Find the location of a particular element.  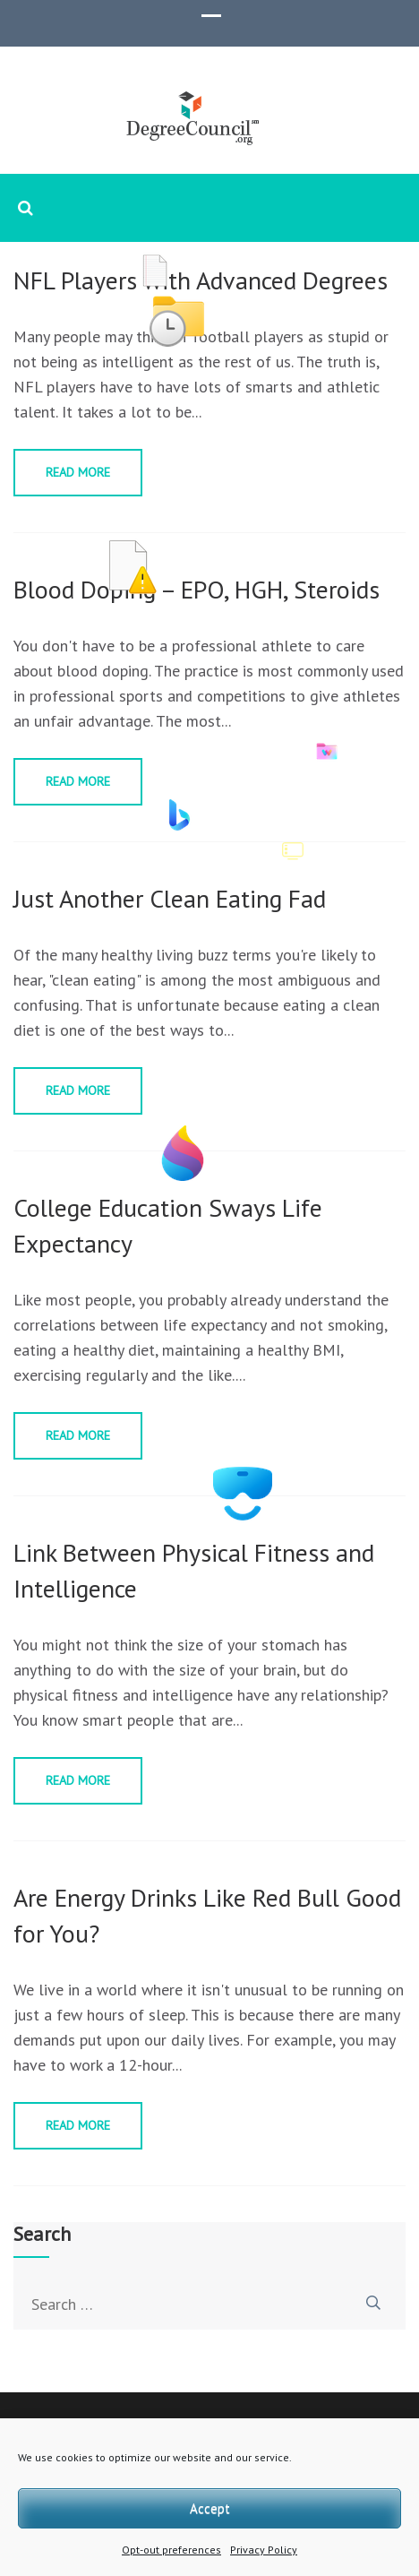

indicates a file with an error or warning is located at coordinates (128, 565).